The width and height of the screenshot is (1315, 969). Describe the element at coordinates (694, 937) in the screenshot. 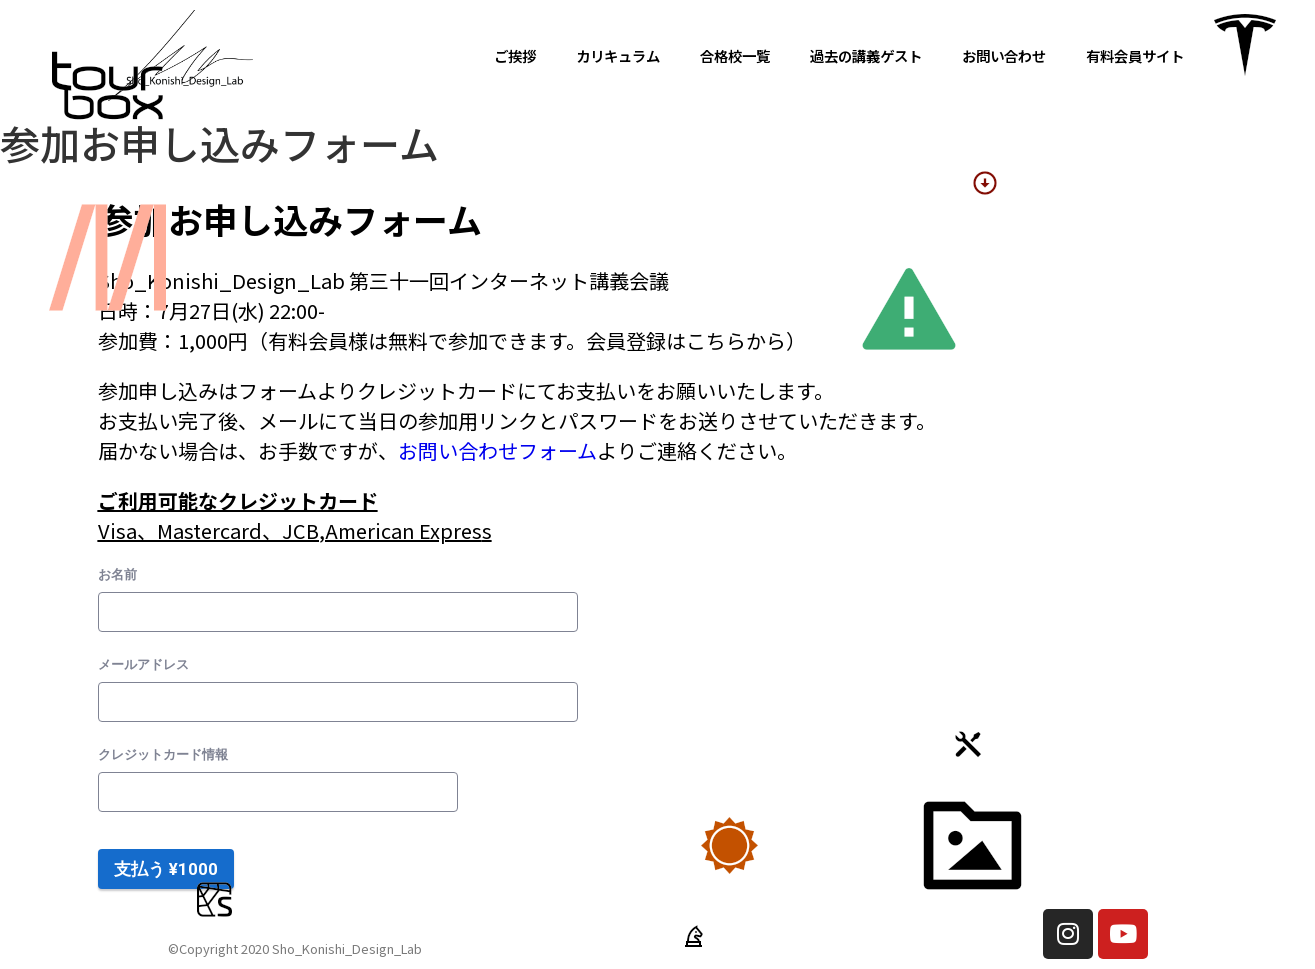

I see `play chess game` at that location.